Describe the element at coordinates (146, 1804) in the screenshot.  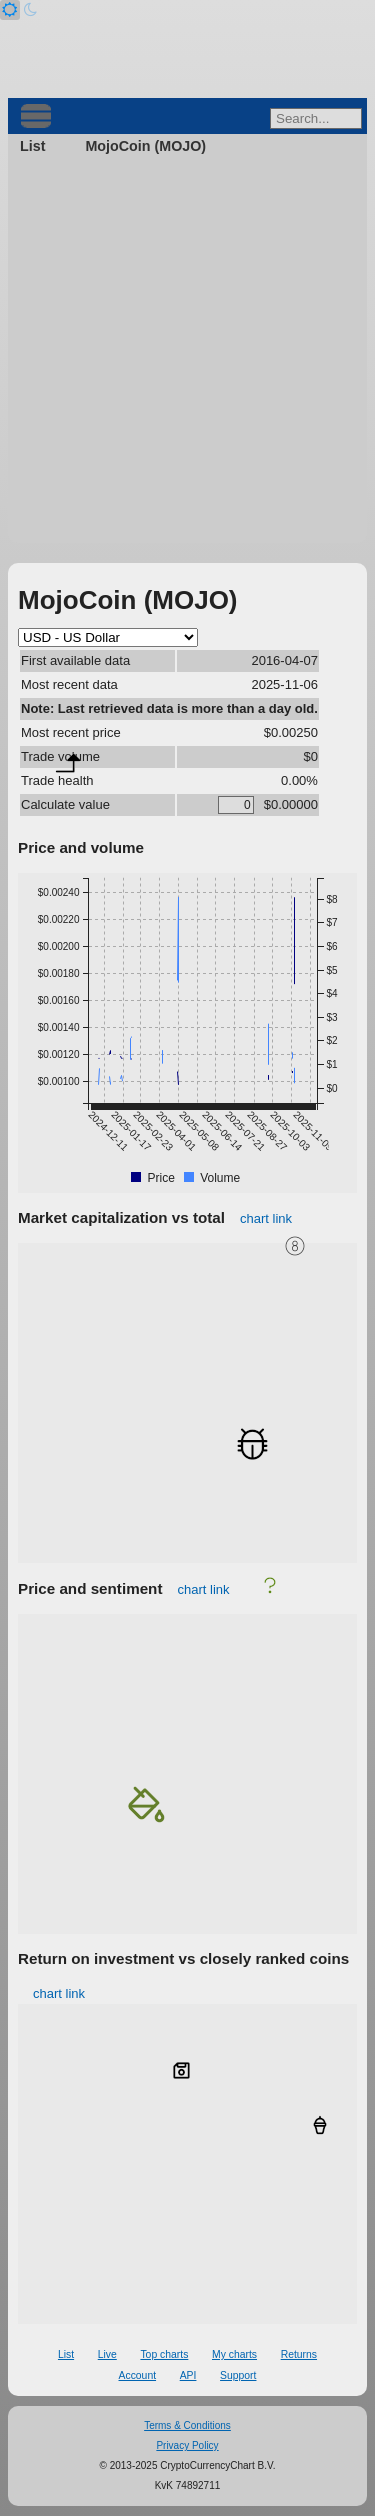
I see `fill an area with color` at that location.